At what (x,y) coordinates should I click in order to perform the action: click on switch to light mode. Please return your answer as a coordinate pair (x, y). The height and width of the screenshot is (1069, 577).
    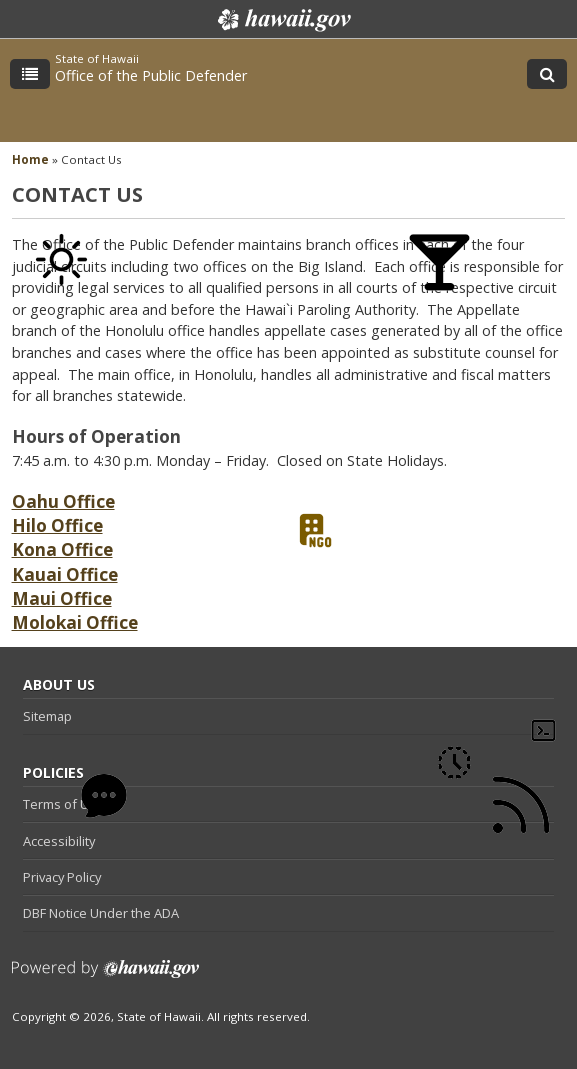
    Looking at the image, I should click on (61, 259).